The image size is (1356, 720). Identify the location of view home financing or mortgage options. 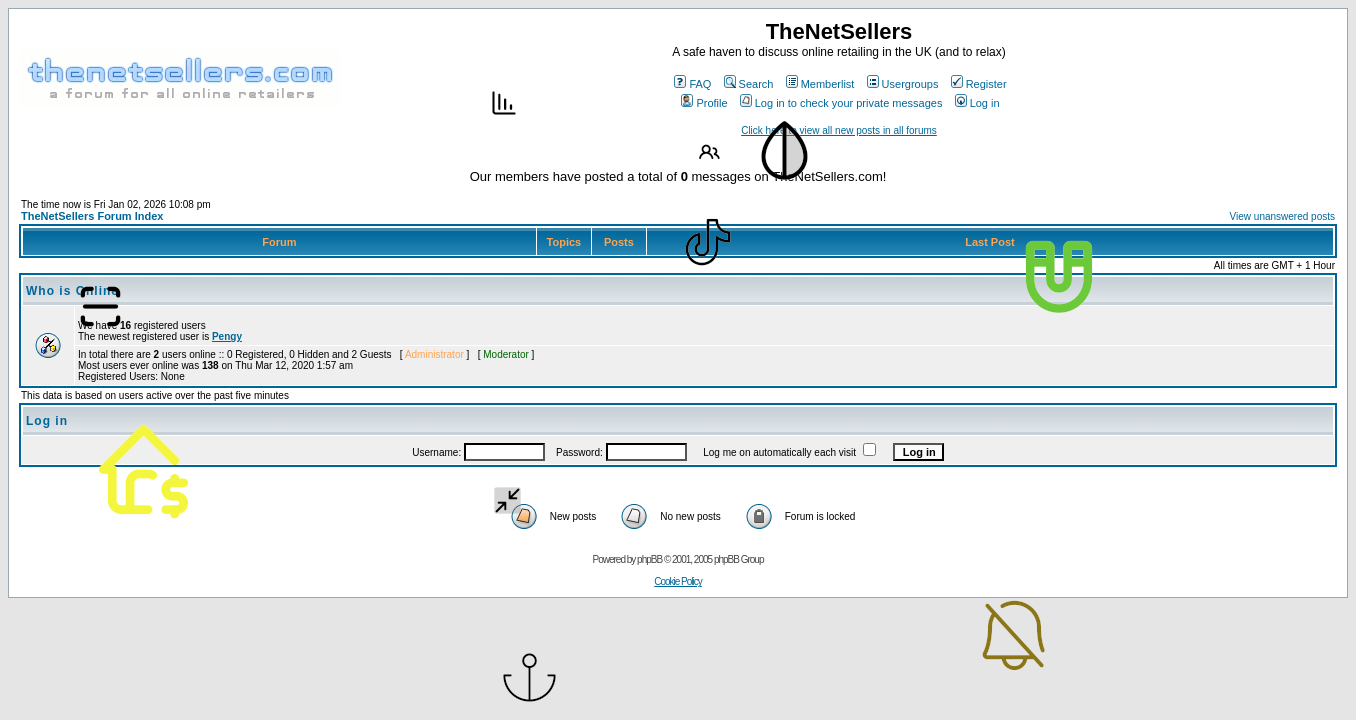
(143, 469).